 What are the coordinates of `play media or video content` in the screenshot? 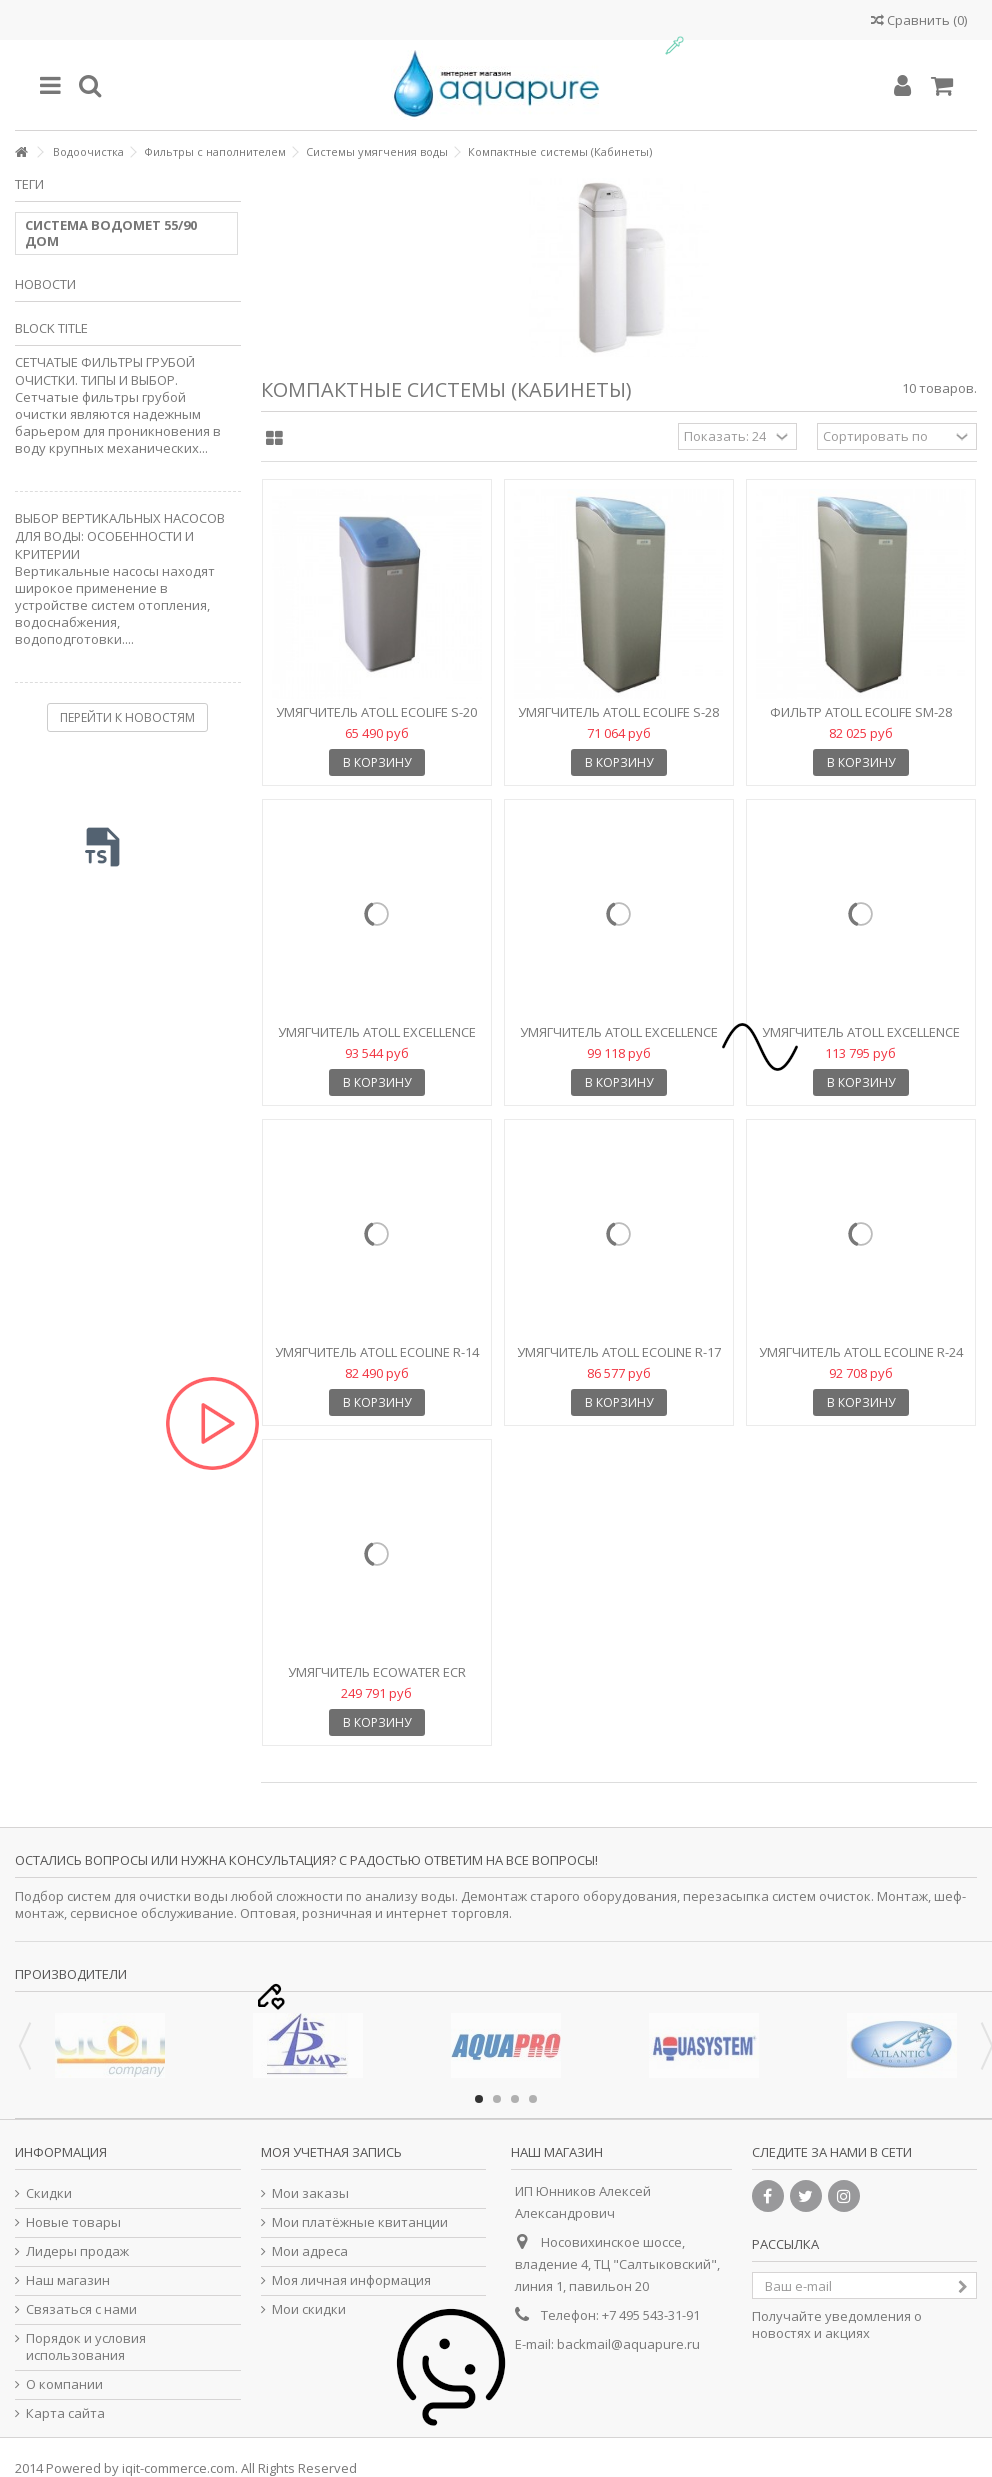 It's located at (212, 1423).